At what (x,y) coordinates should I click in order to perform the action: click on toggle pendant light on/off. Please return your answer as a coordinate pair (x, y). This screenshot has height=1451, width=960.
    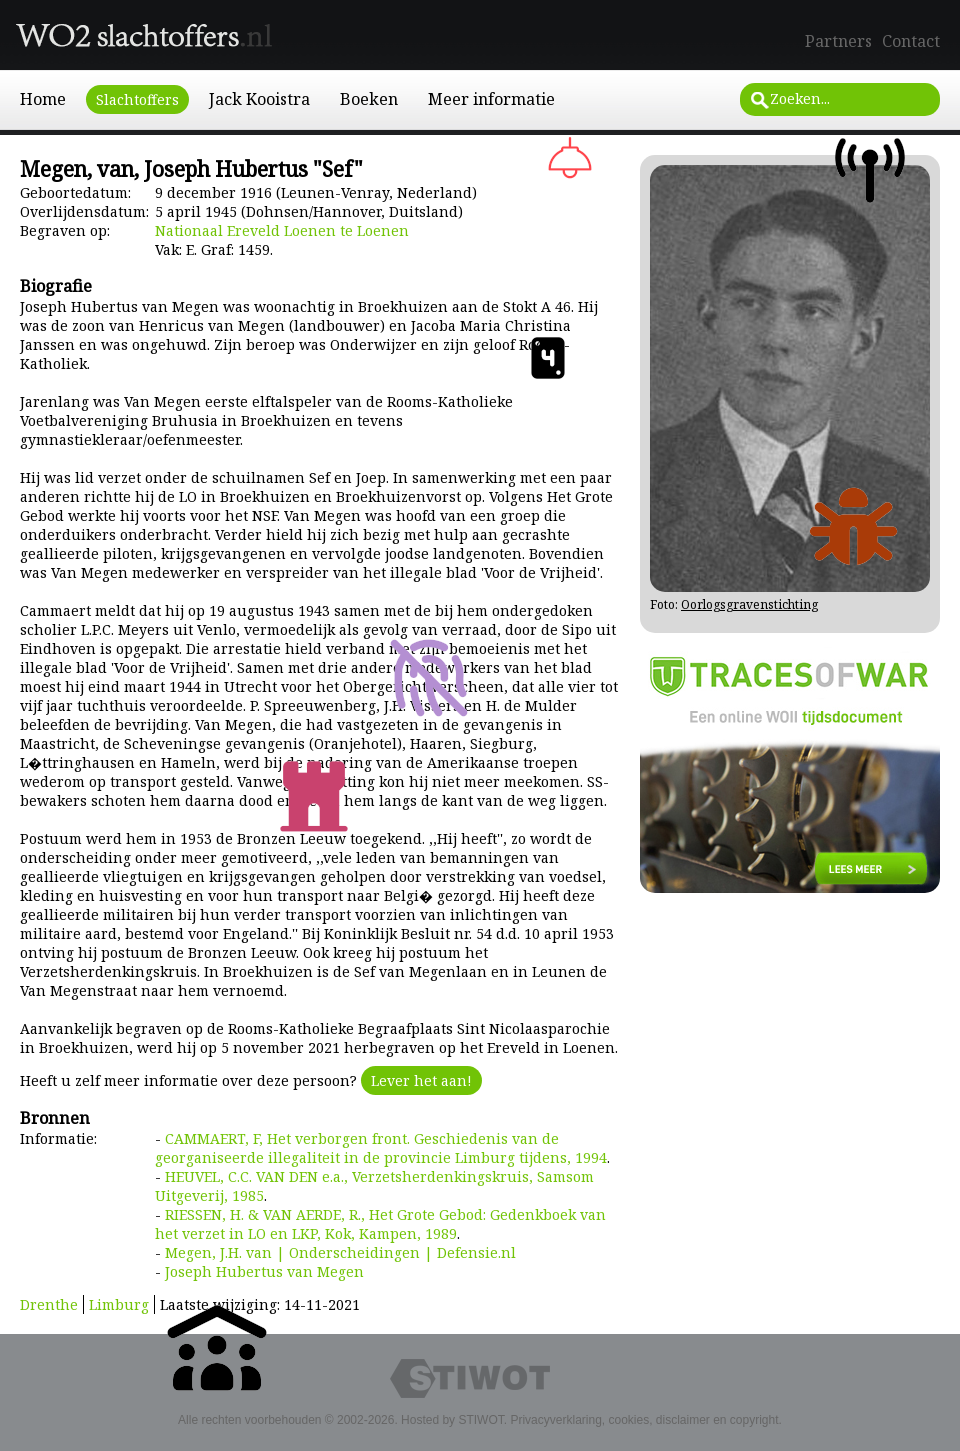
    Looking at the image, I should click on (570, 160).